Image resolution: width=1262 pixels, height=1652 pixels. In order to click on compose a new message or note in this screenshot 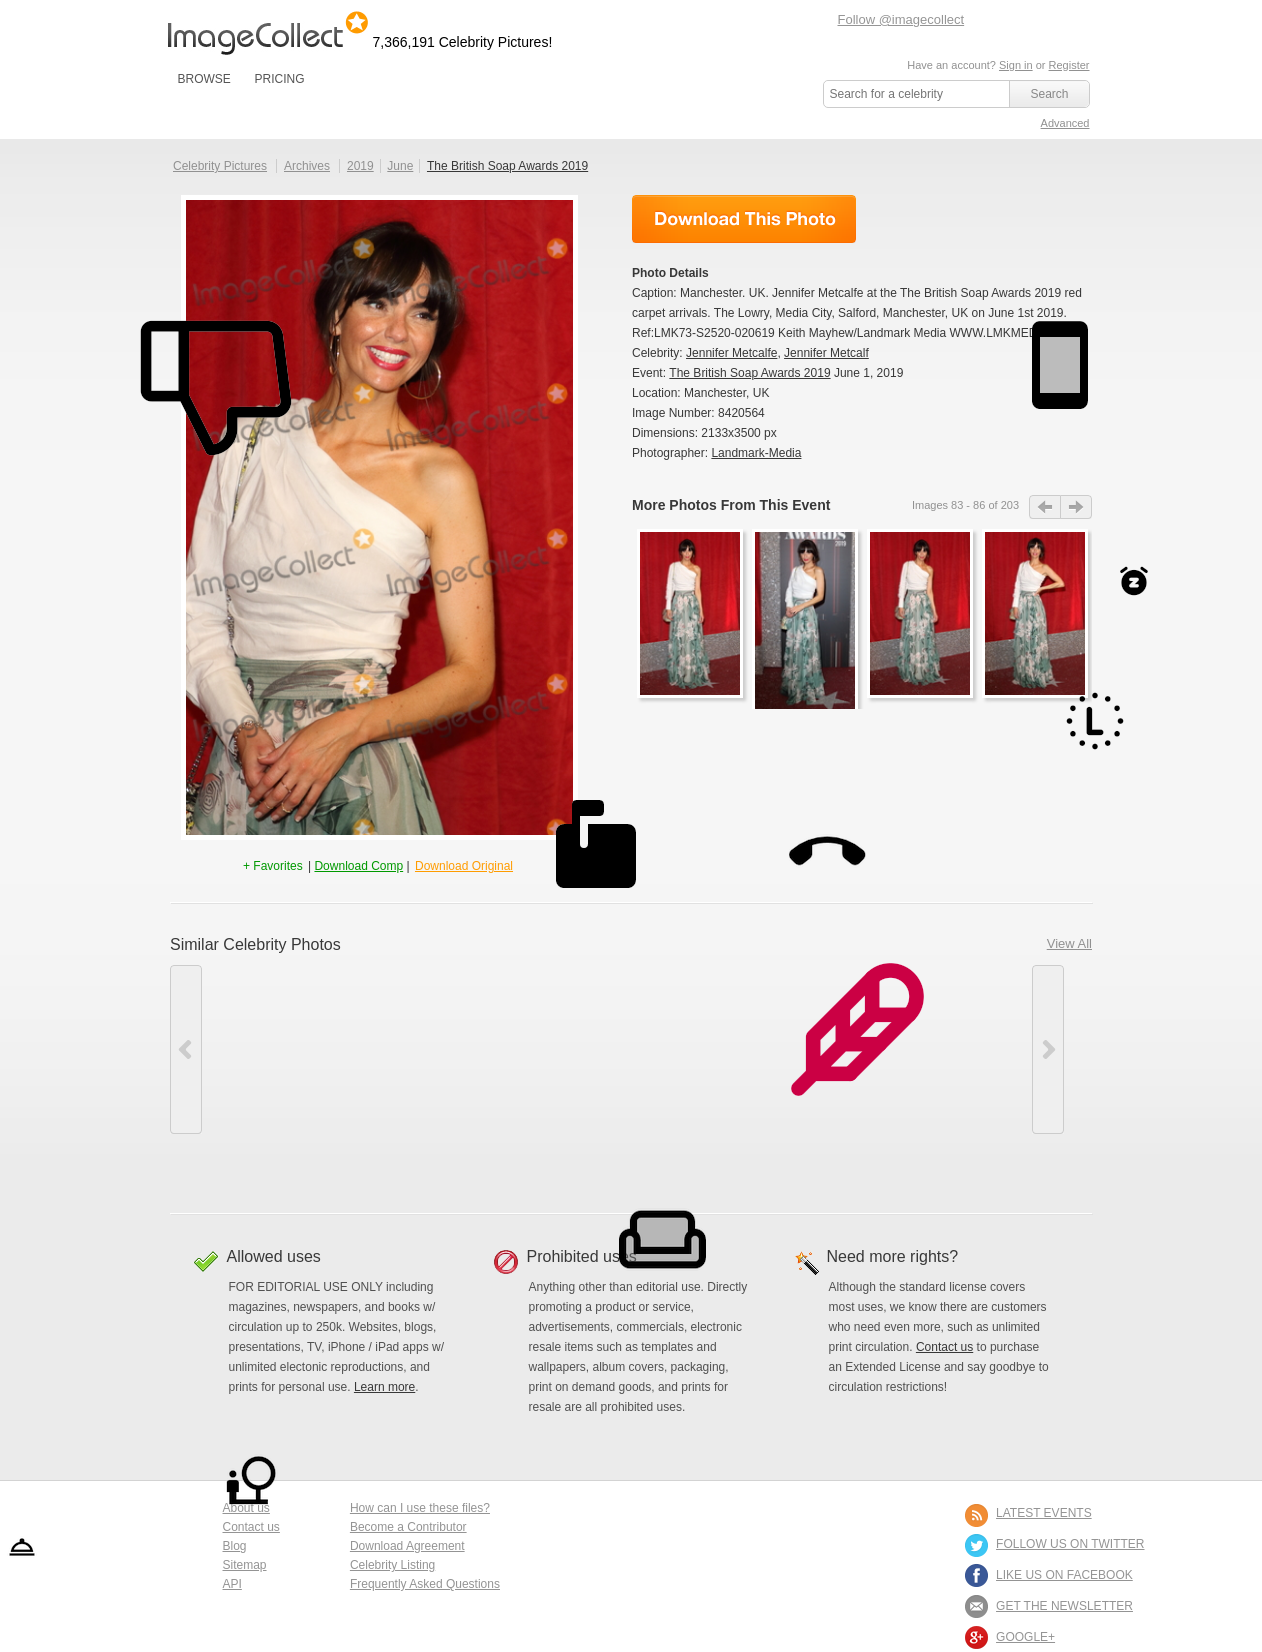, I will do `click(857, 1029)`.